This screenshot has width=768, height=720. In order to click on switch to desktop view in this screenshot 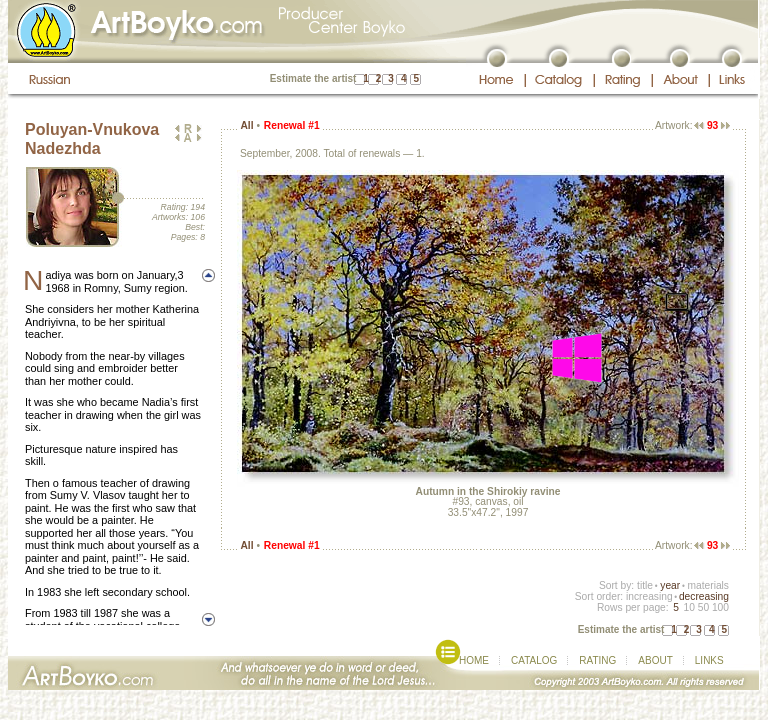, I will do `click(677, 302)`.